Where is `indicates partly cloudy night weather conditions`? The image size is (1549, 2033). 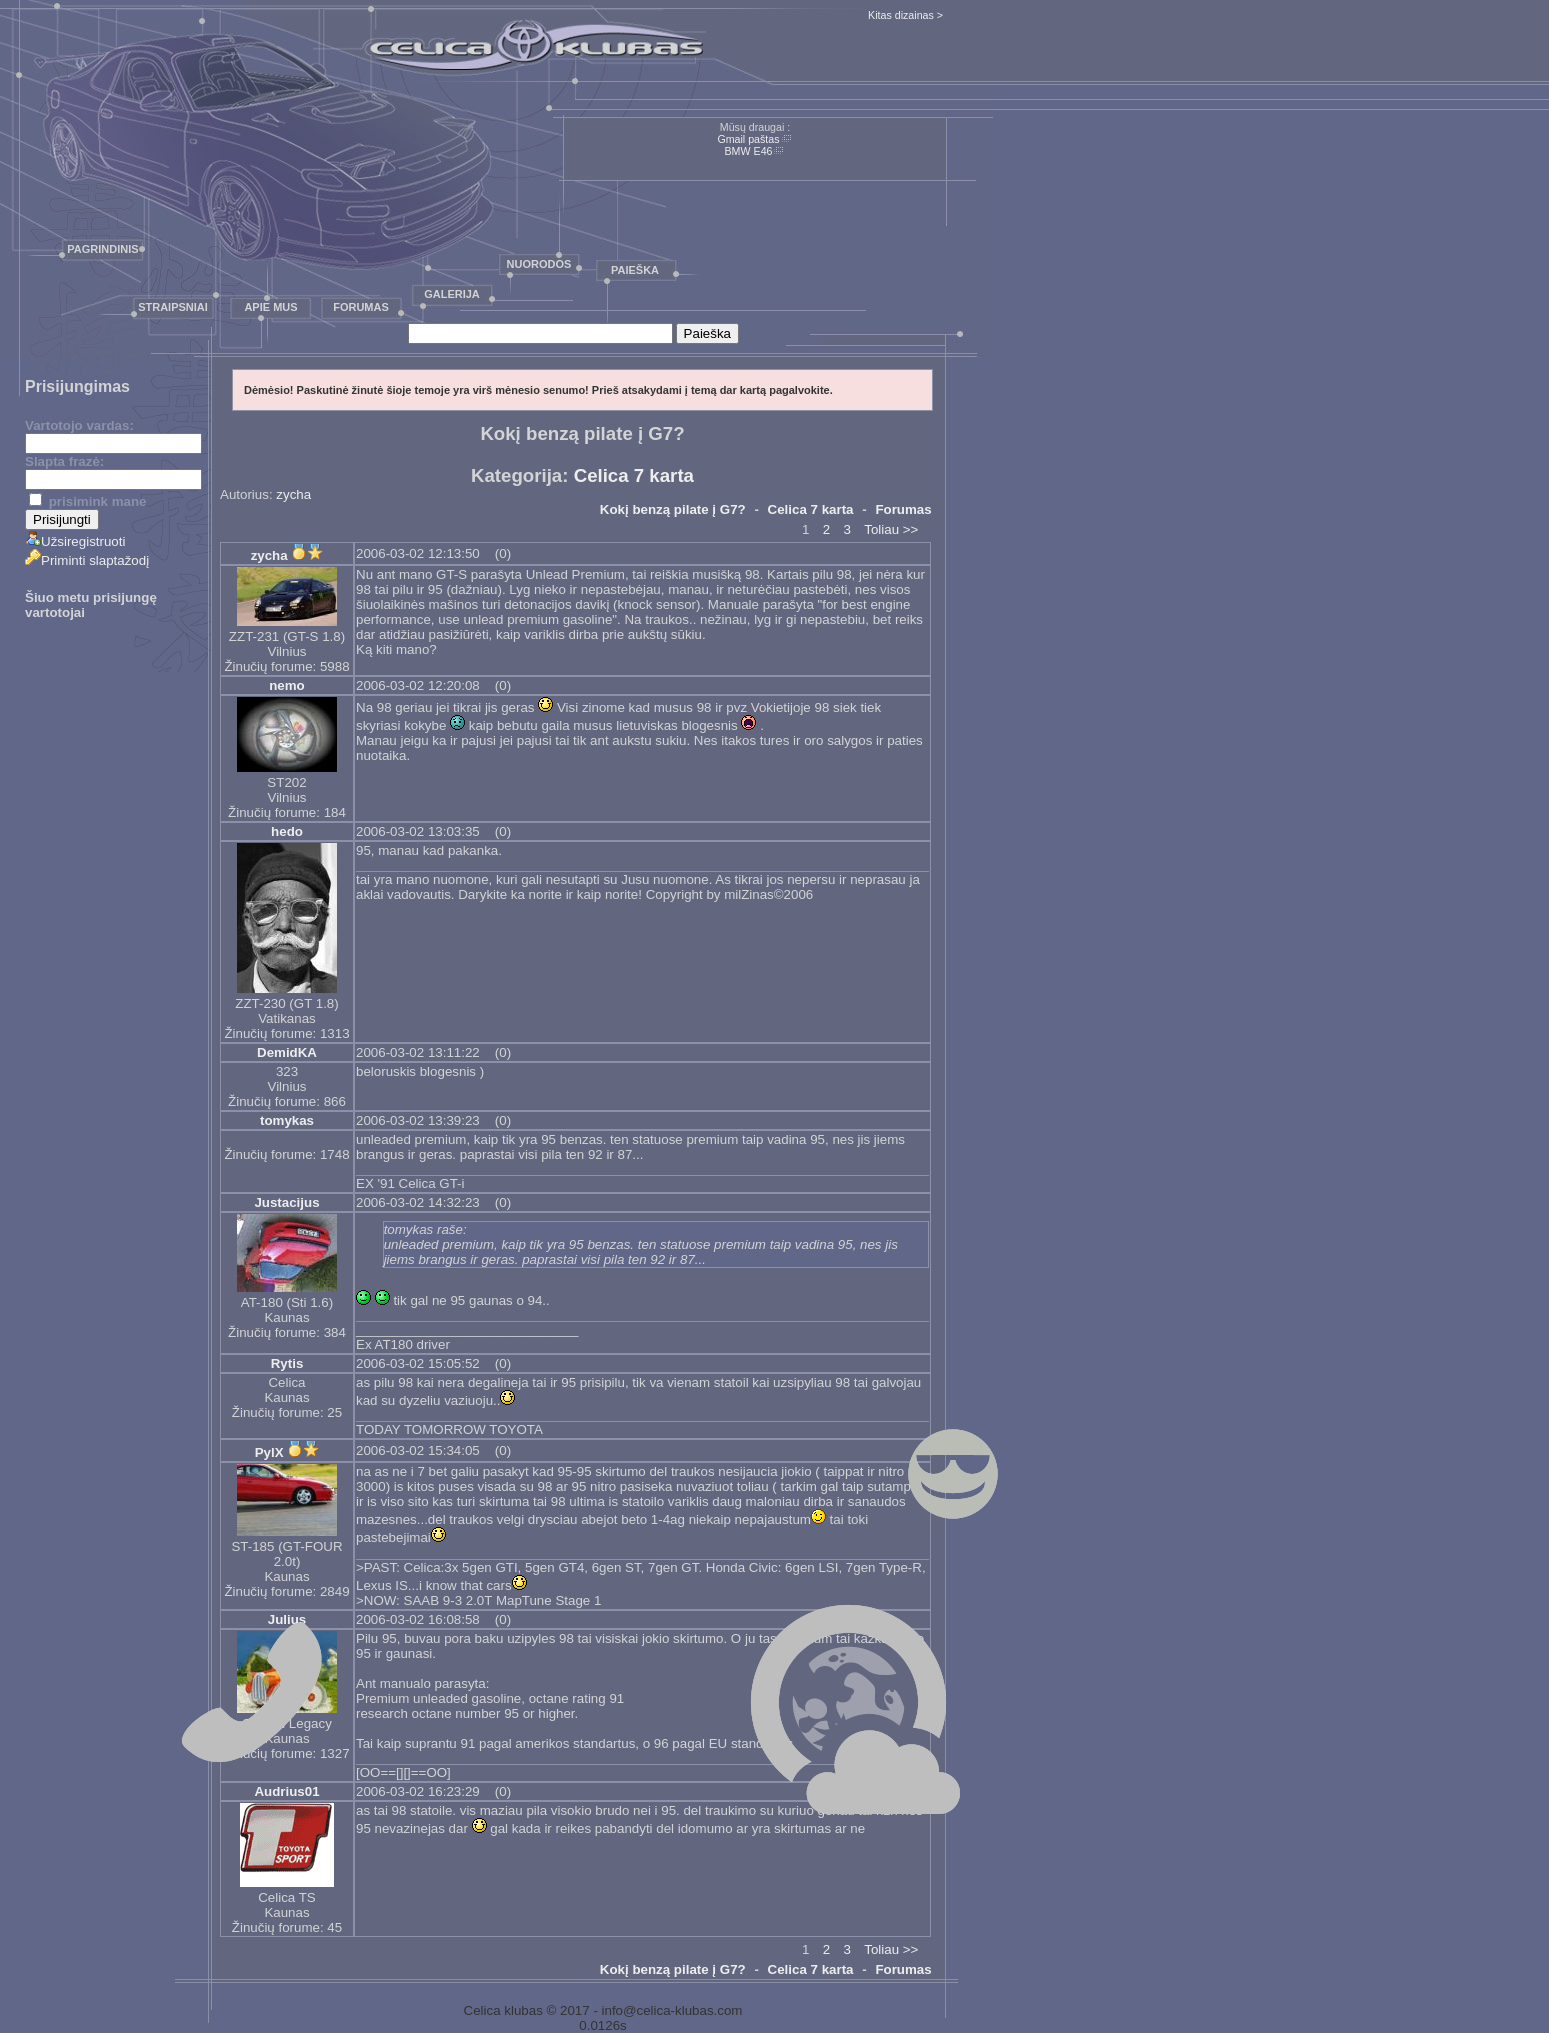
indicates partly cloudy night weather conditions is located at coordinates (848, 1702).